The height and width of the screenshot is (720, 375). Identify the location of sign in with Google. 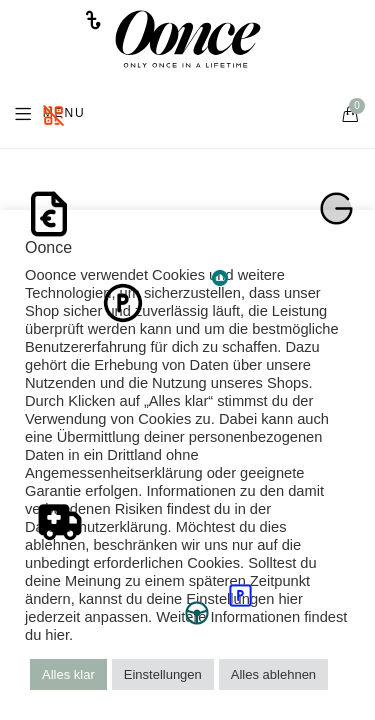
(336, 208).